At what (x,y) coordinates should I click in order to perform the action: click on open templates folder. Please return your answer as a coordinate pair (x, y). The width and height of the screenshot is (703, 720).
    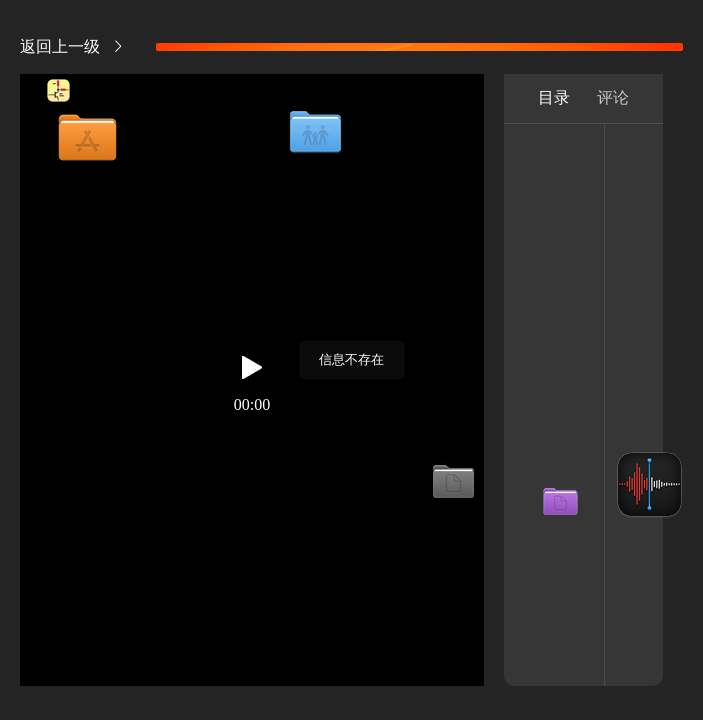
    Looking at the image, I should click on (87, 137).